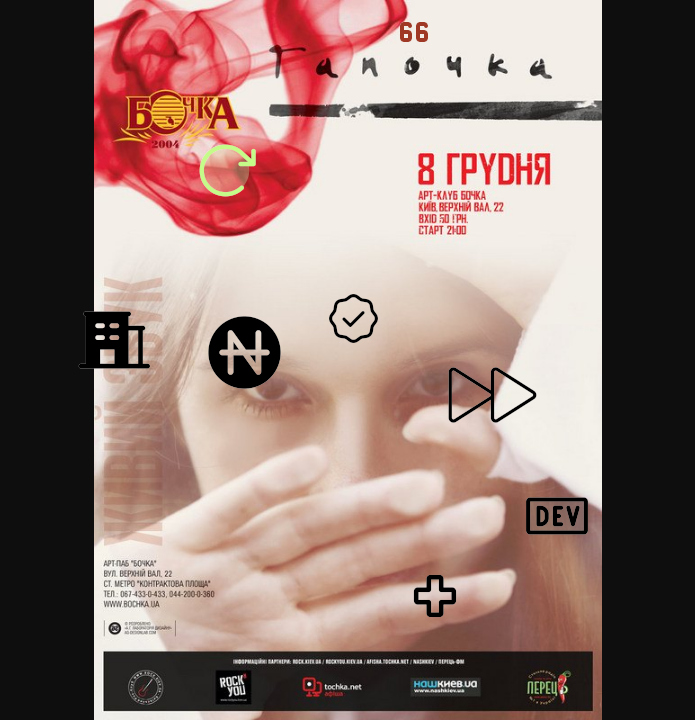  Describe the element at coordinates (486, 395) in the screenshot. I see `skip forward in media playback` at that location.